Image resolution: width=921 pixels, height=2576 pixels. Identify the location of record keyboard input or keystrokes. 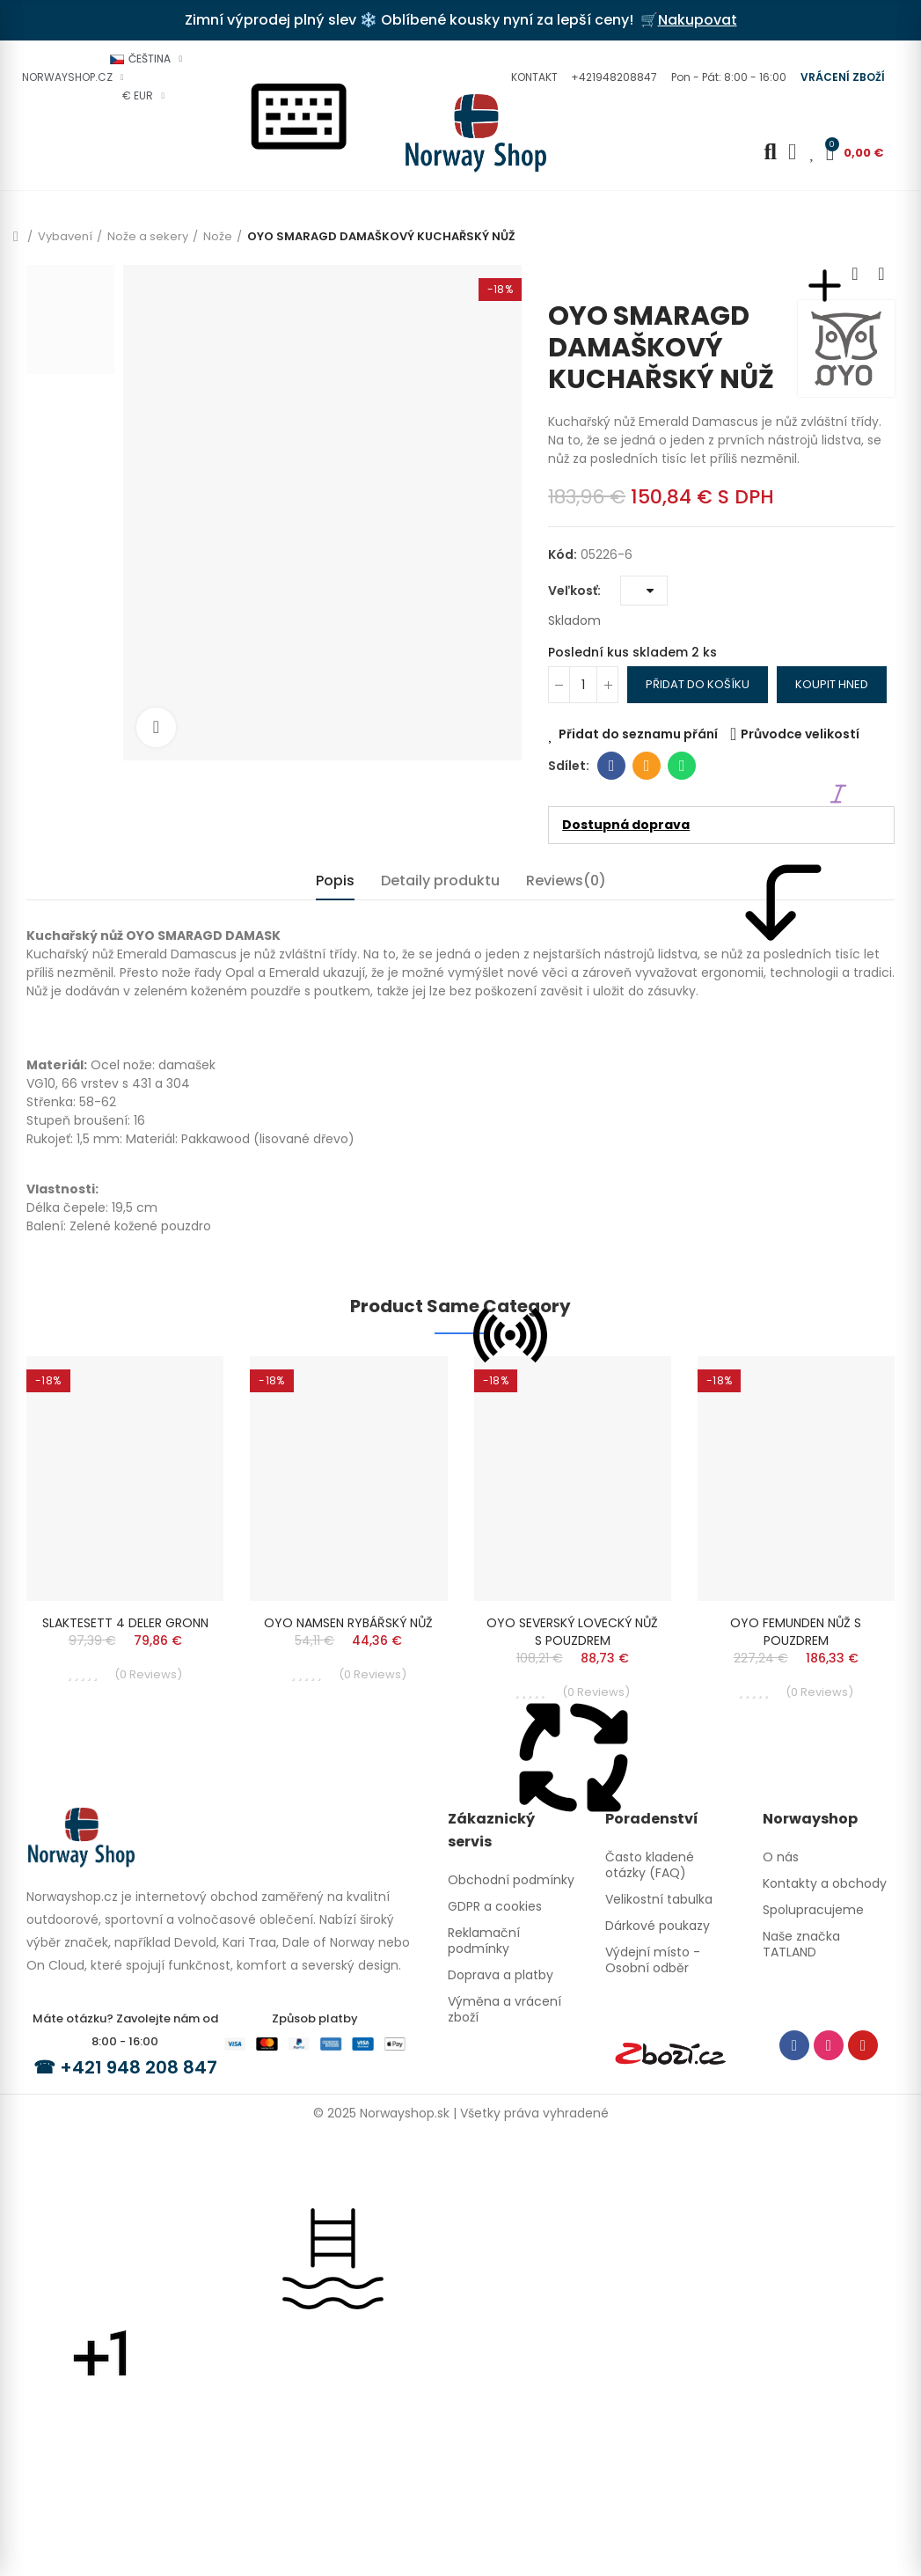
(295, 120).